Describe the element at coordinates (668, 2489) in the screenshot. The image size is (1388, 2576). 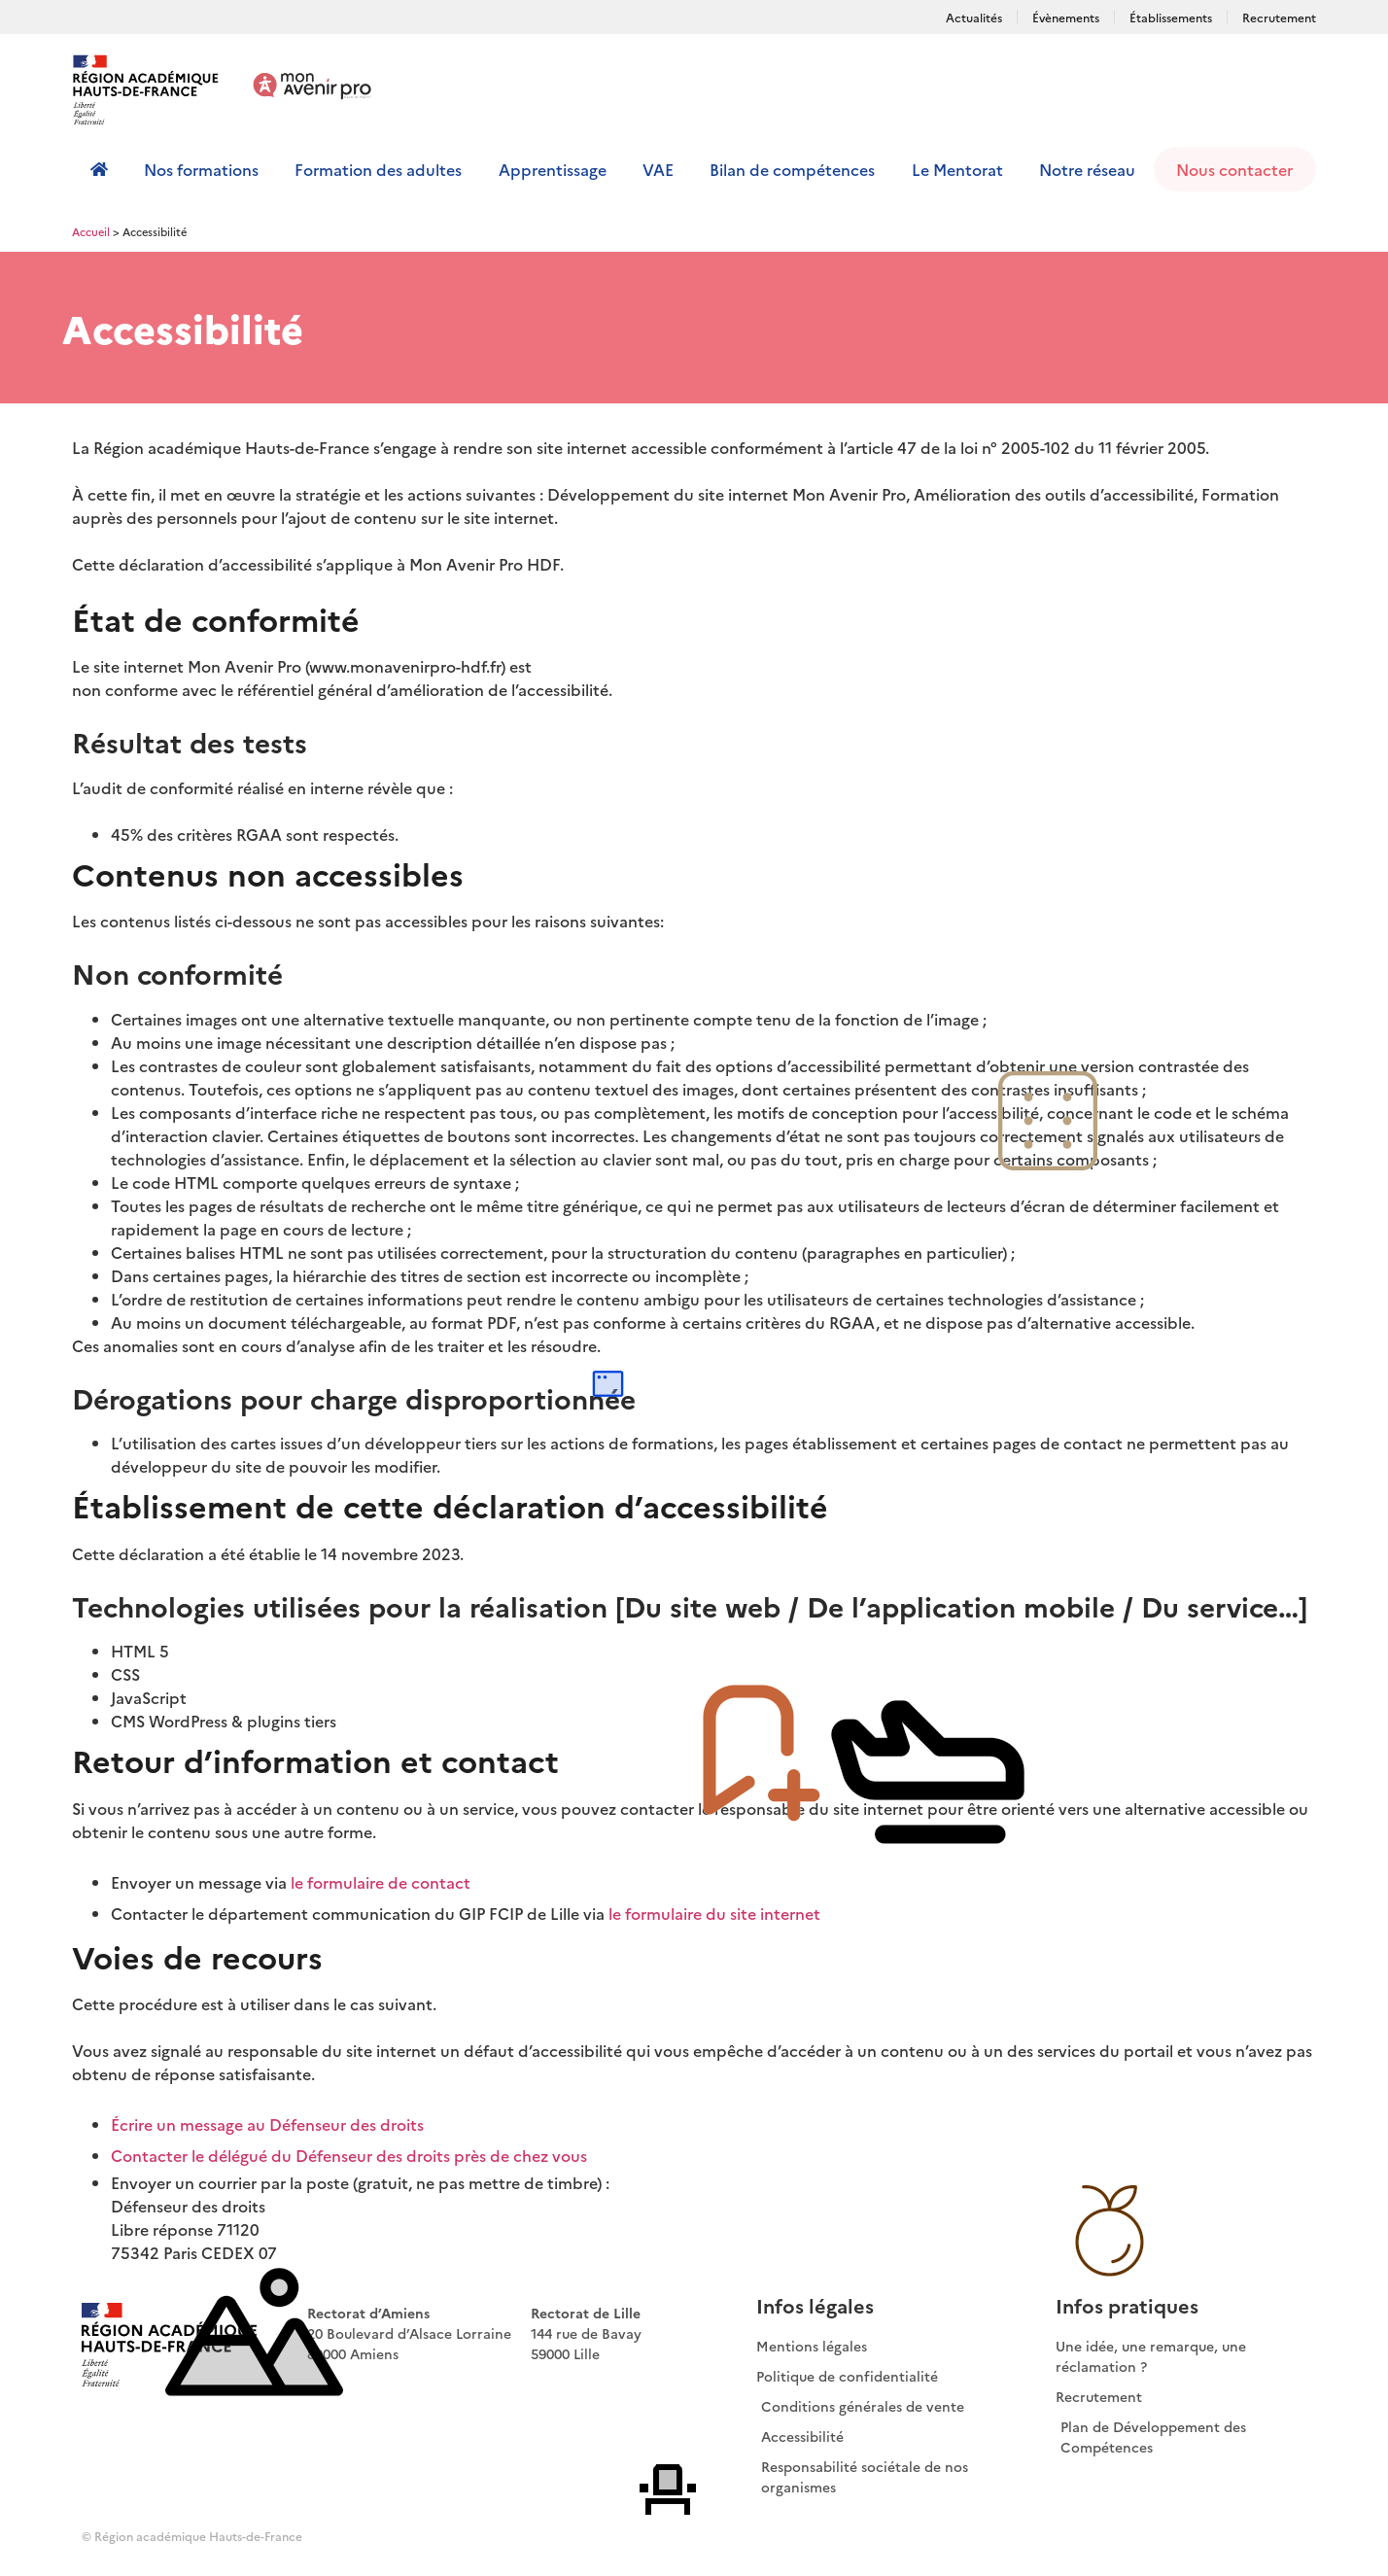
I see `view or select your seat assignment` at that location.